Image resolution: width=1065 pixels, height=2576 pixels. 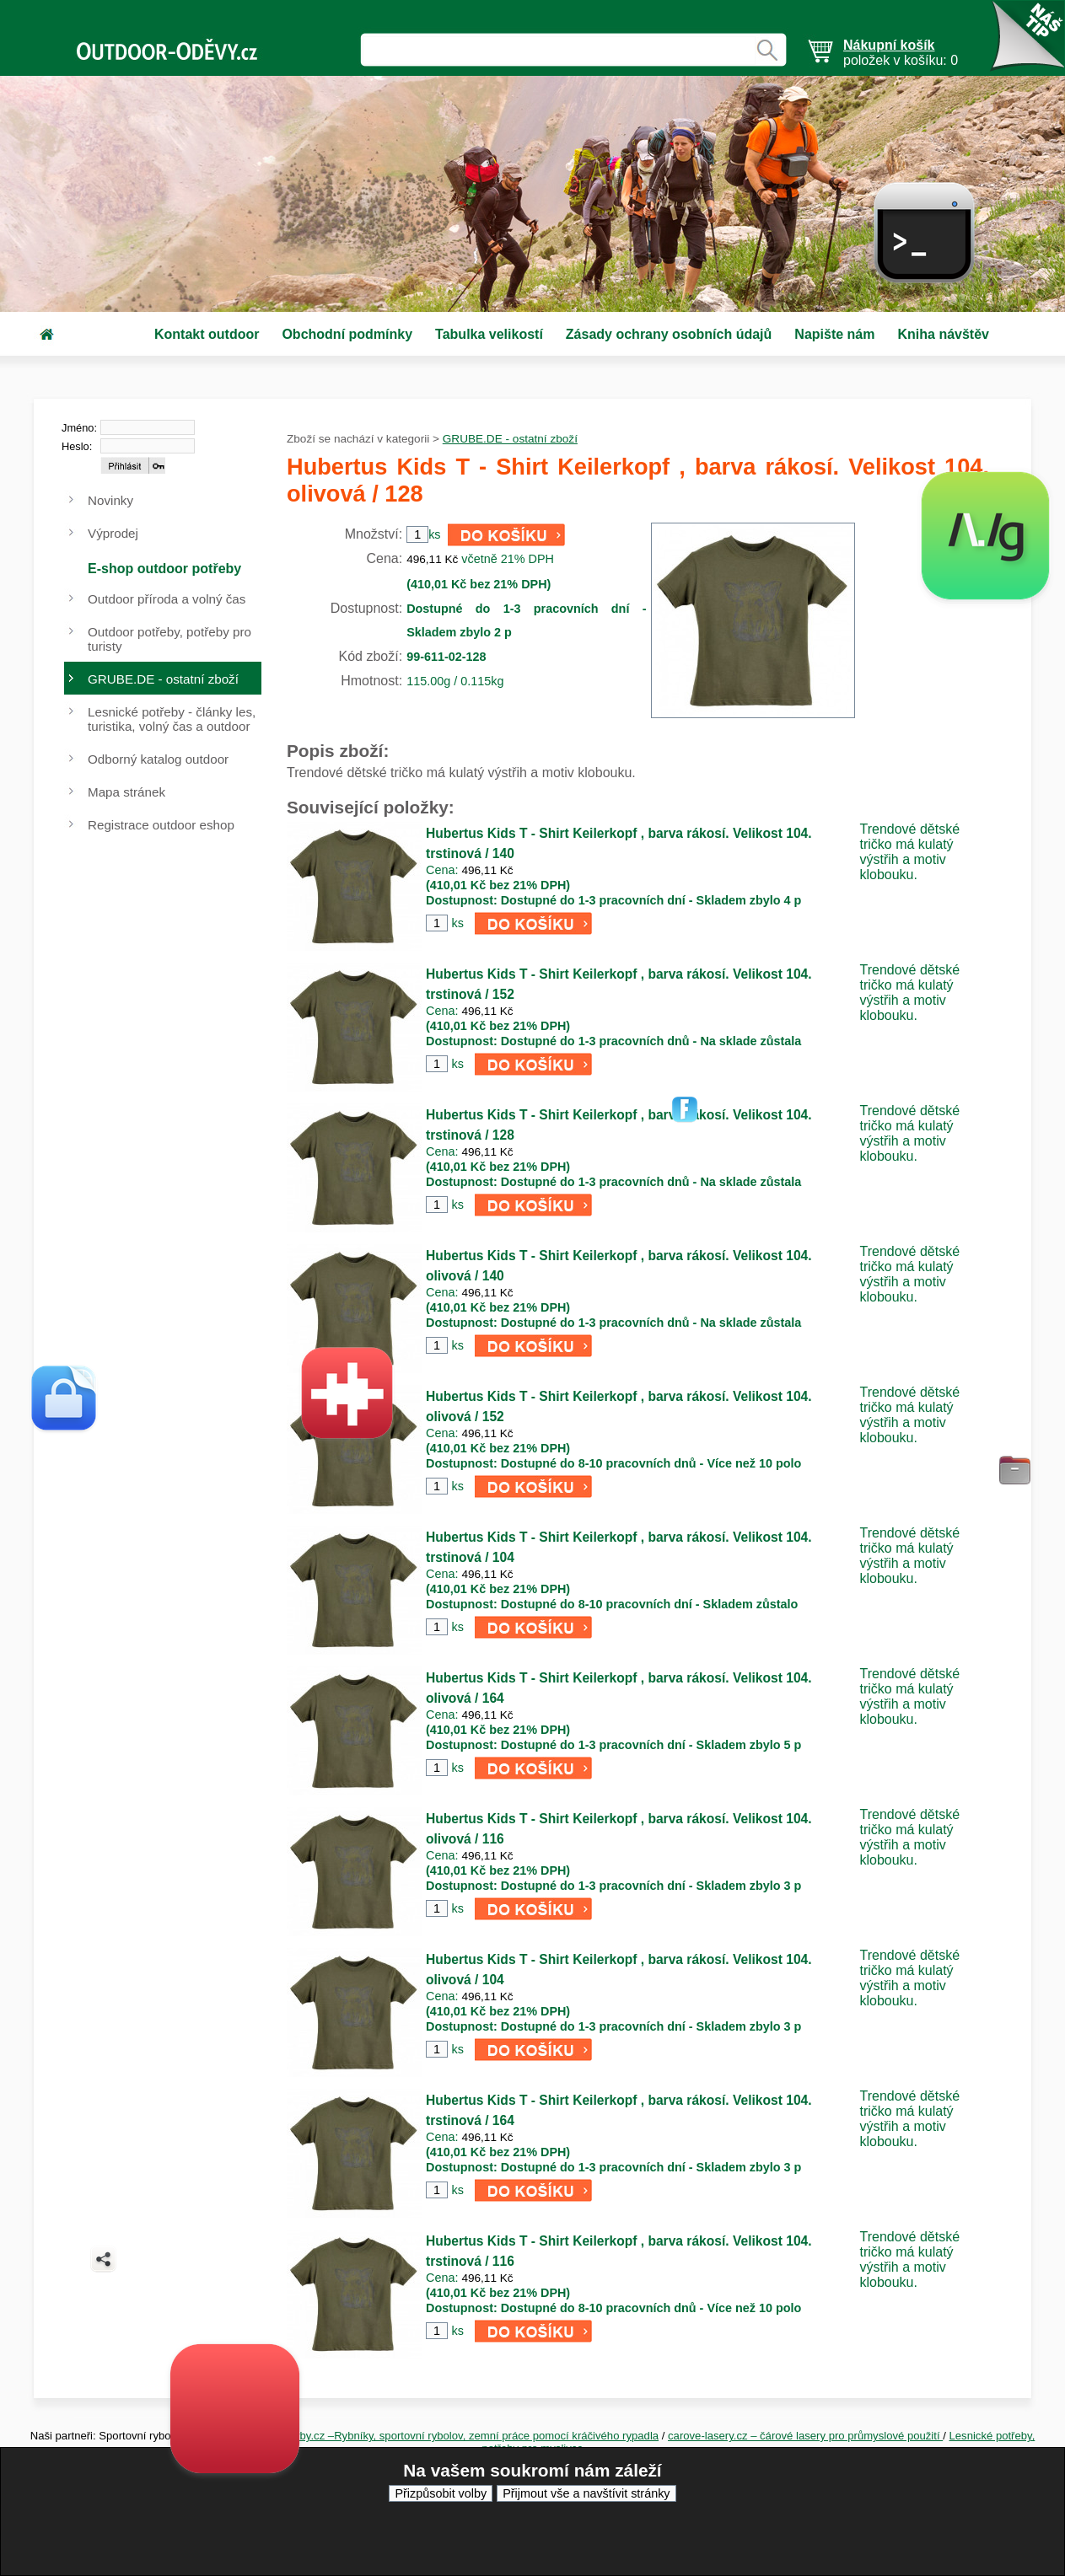 I want to click on open screensaver and lock screen preferences, so click(x=63, y=1398).